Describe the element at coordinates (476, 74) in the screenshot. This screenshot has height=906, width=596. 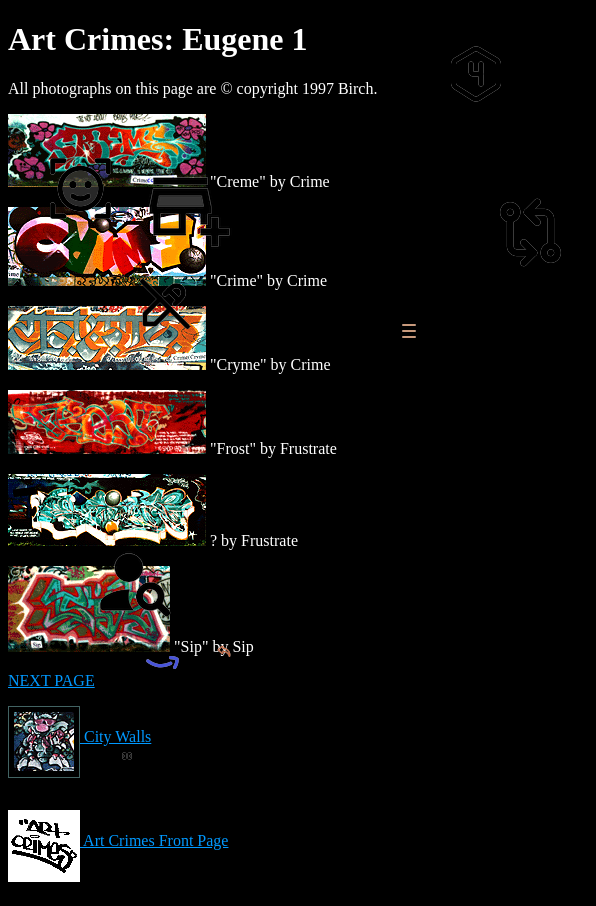
I see `step 4 in a multi-step process` at that location.